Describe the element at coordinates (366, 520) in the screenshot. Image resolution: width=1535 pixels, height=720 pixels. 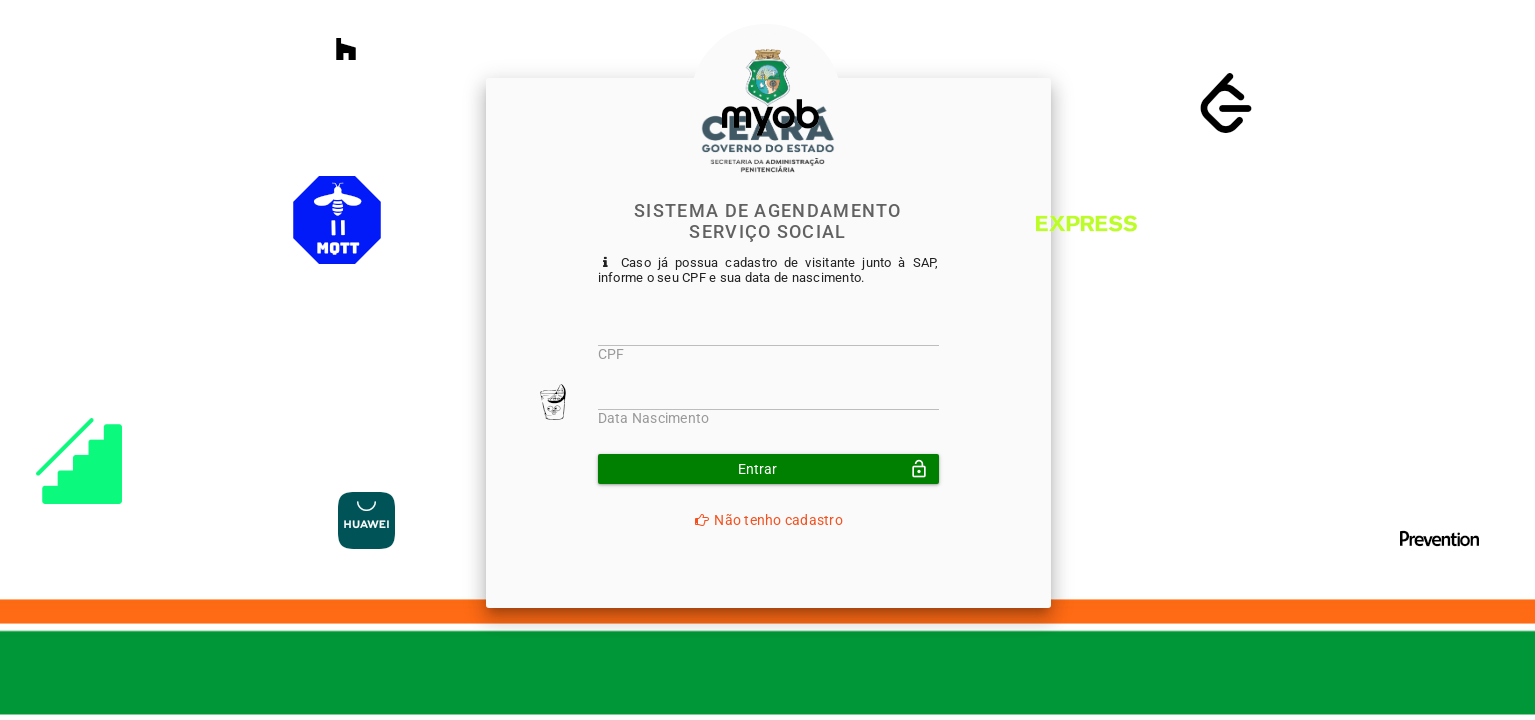
I see `open Huawei AppGallery store` at that location.